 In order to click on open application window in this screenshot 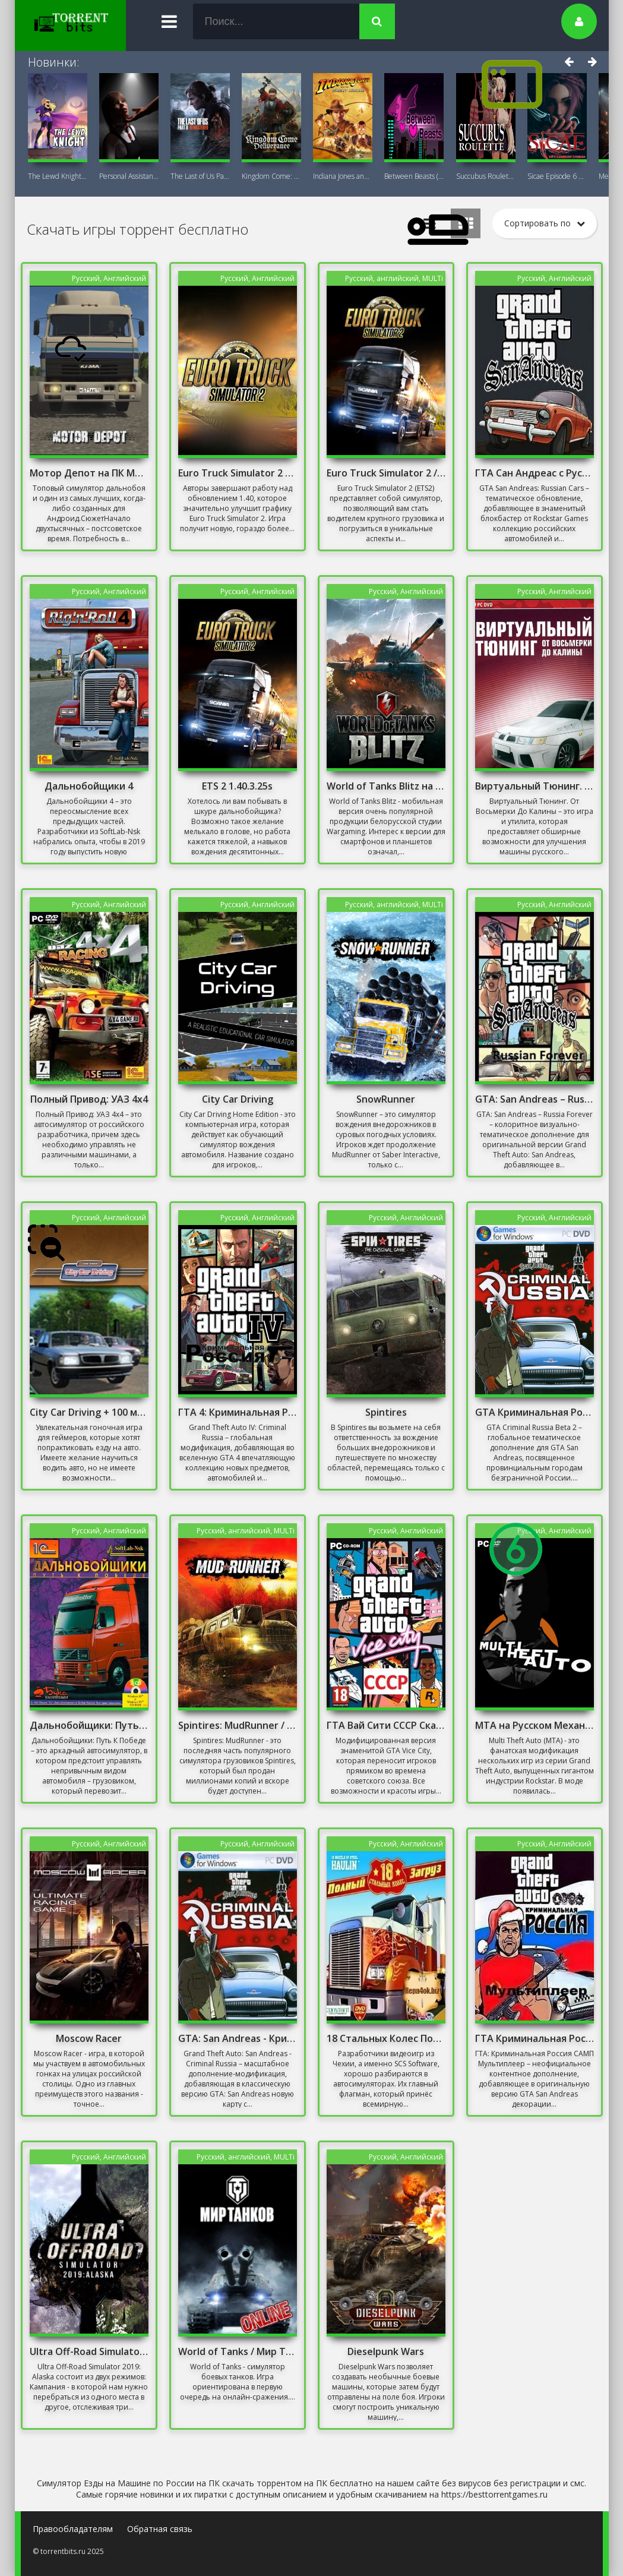, I will do `click(512, 84)`.